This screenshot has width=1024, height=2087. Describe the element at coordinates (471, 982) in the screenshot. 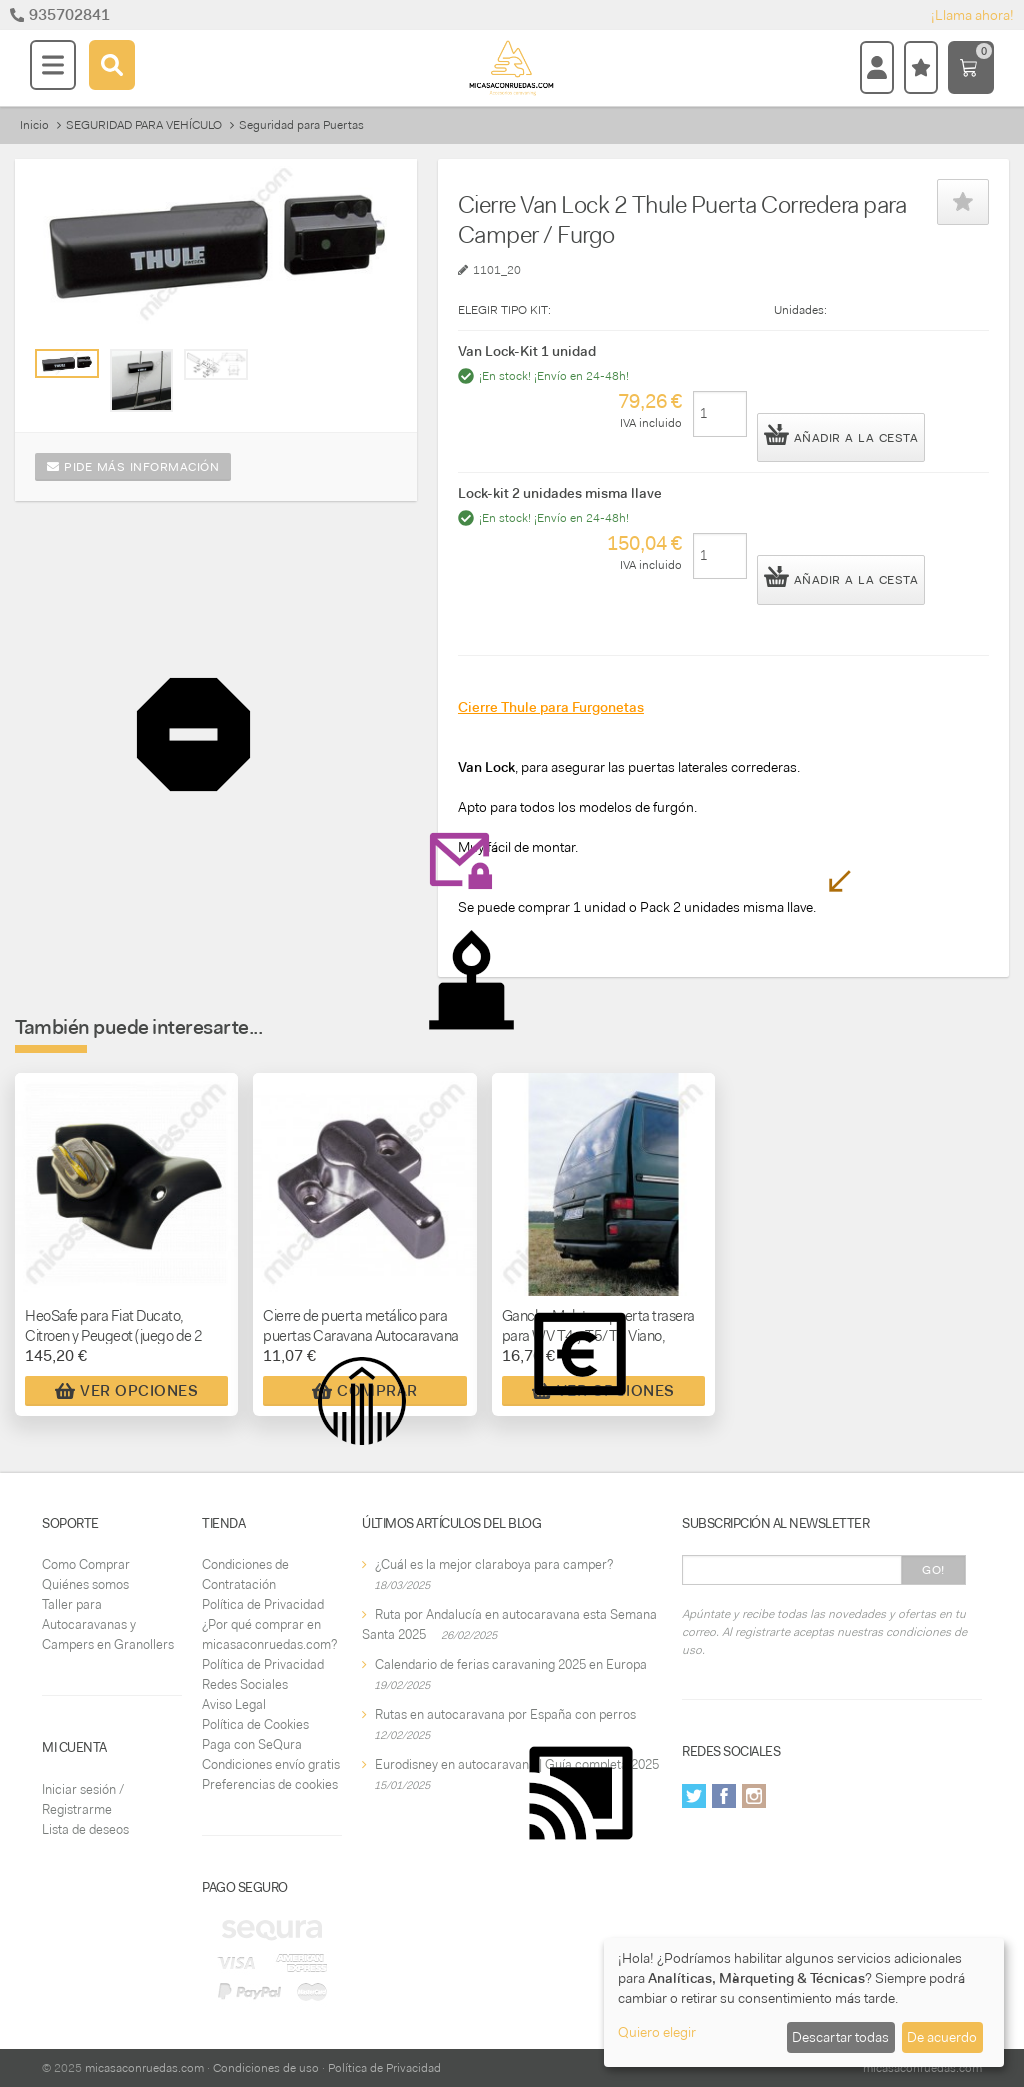

I see `access candle or ambient lighting mode` at that location.